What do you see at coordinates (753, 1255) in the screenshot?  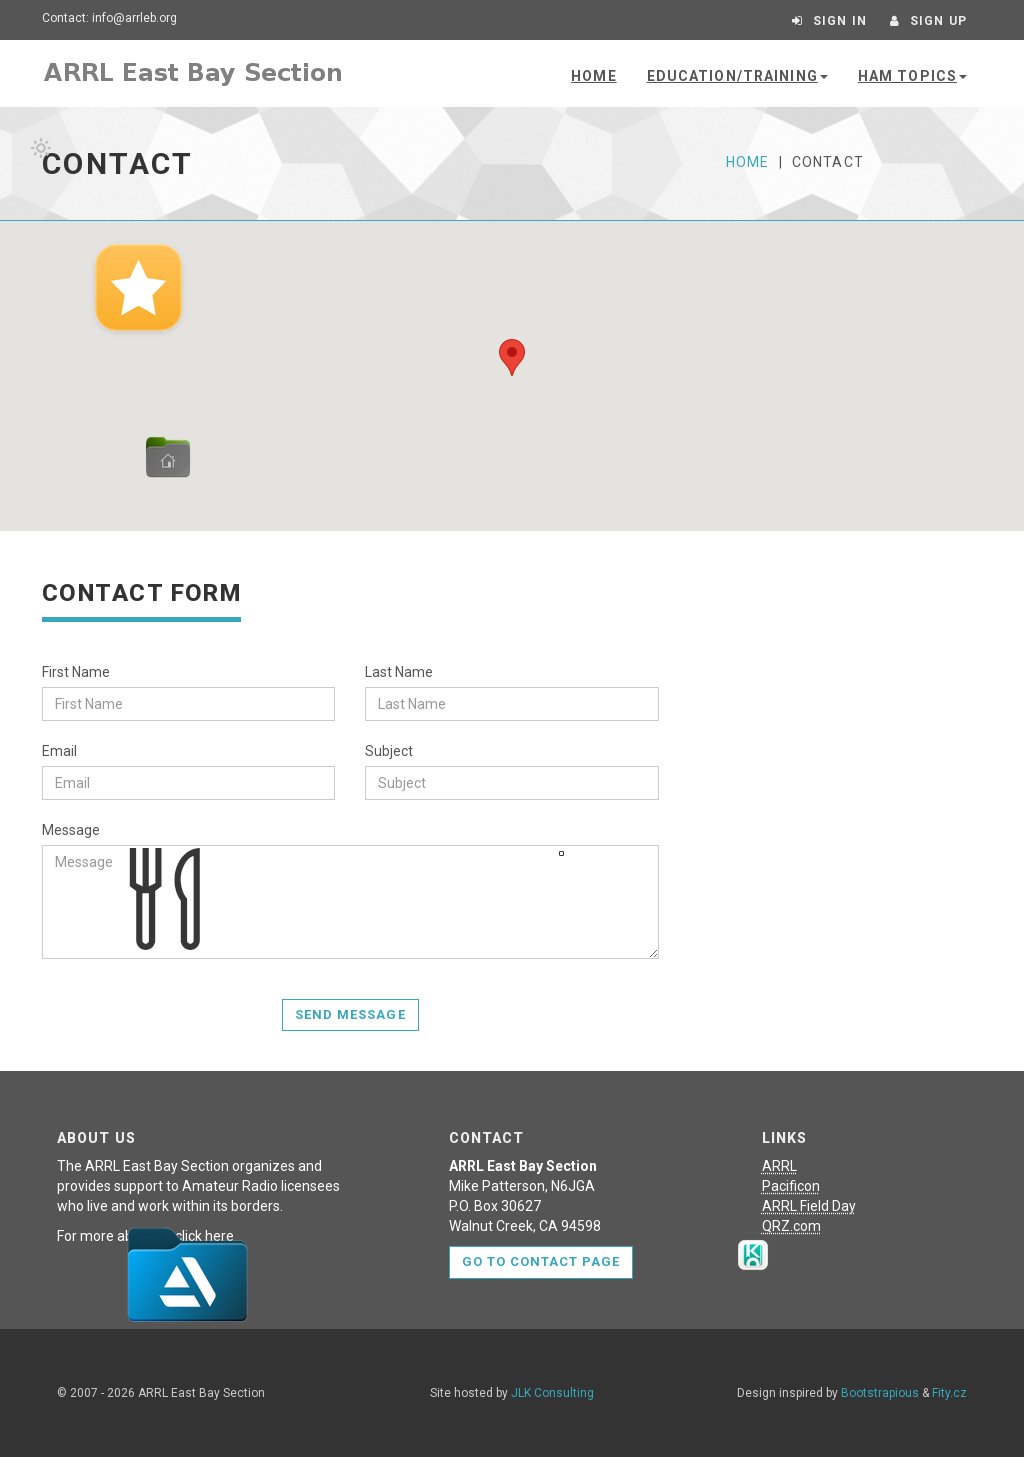 I see `open koreader e-book reading app` at bounding box center [753, 1255].